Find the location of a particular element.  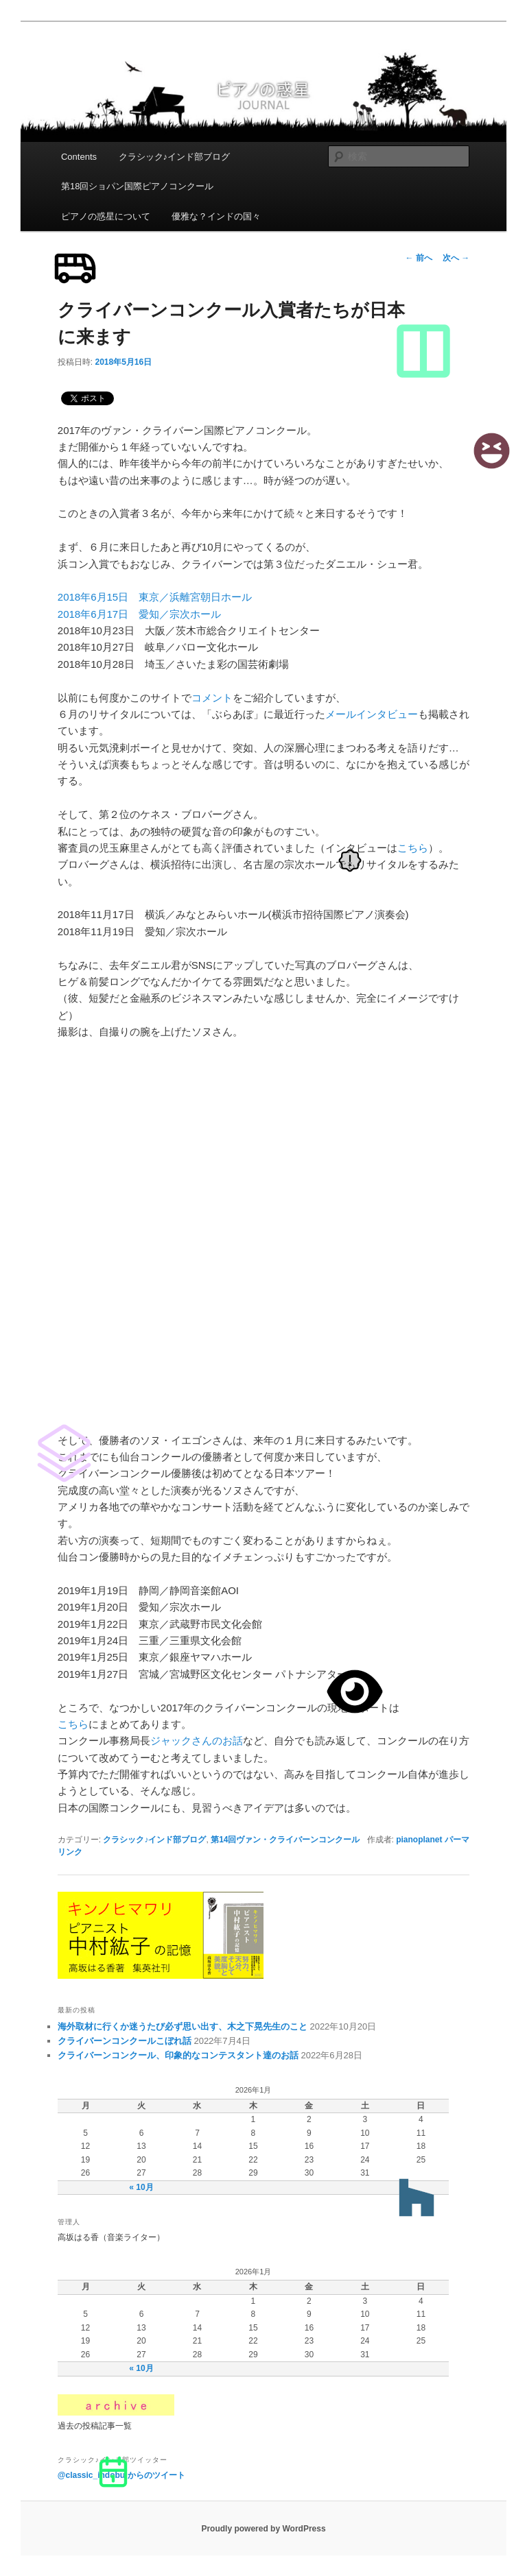

react with laughter to a post or message is located at coordinates (491, 450).